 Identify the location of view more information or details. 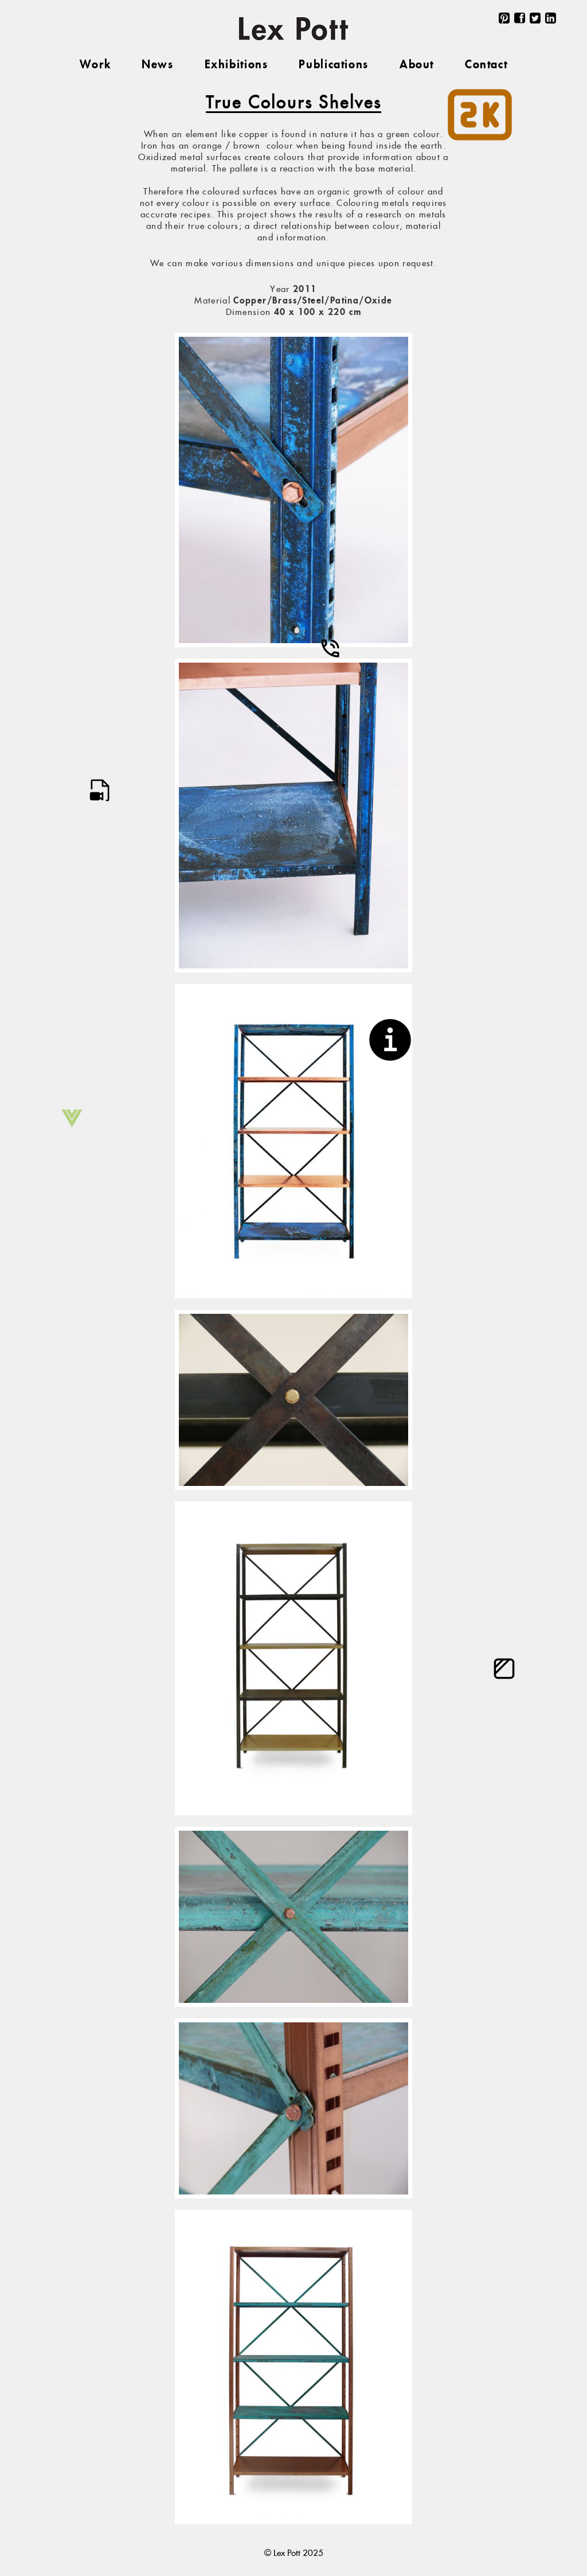
(390, 1040).